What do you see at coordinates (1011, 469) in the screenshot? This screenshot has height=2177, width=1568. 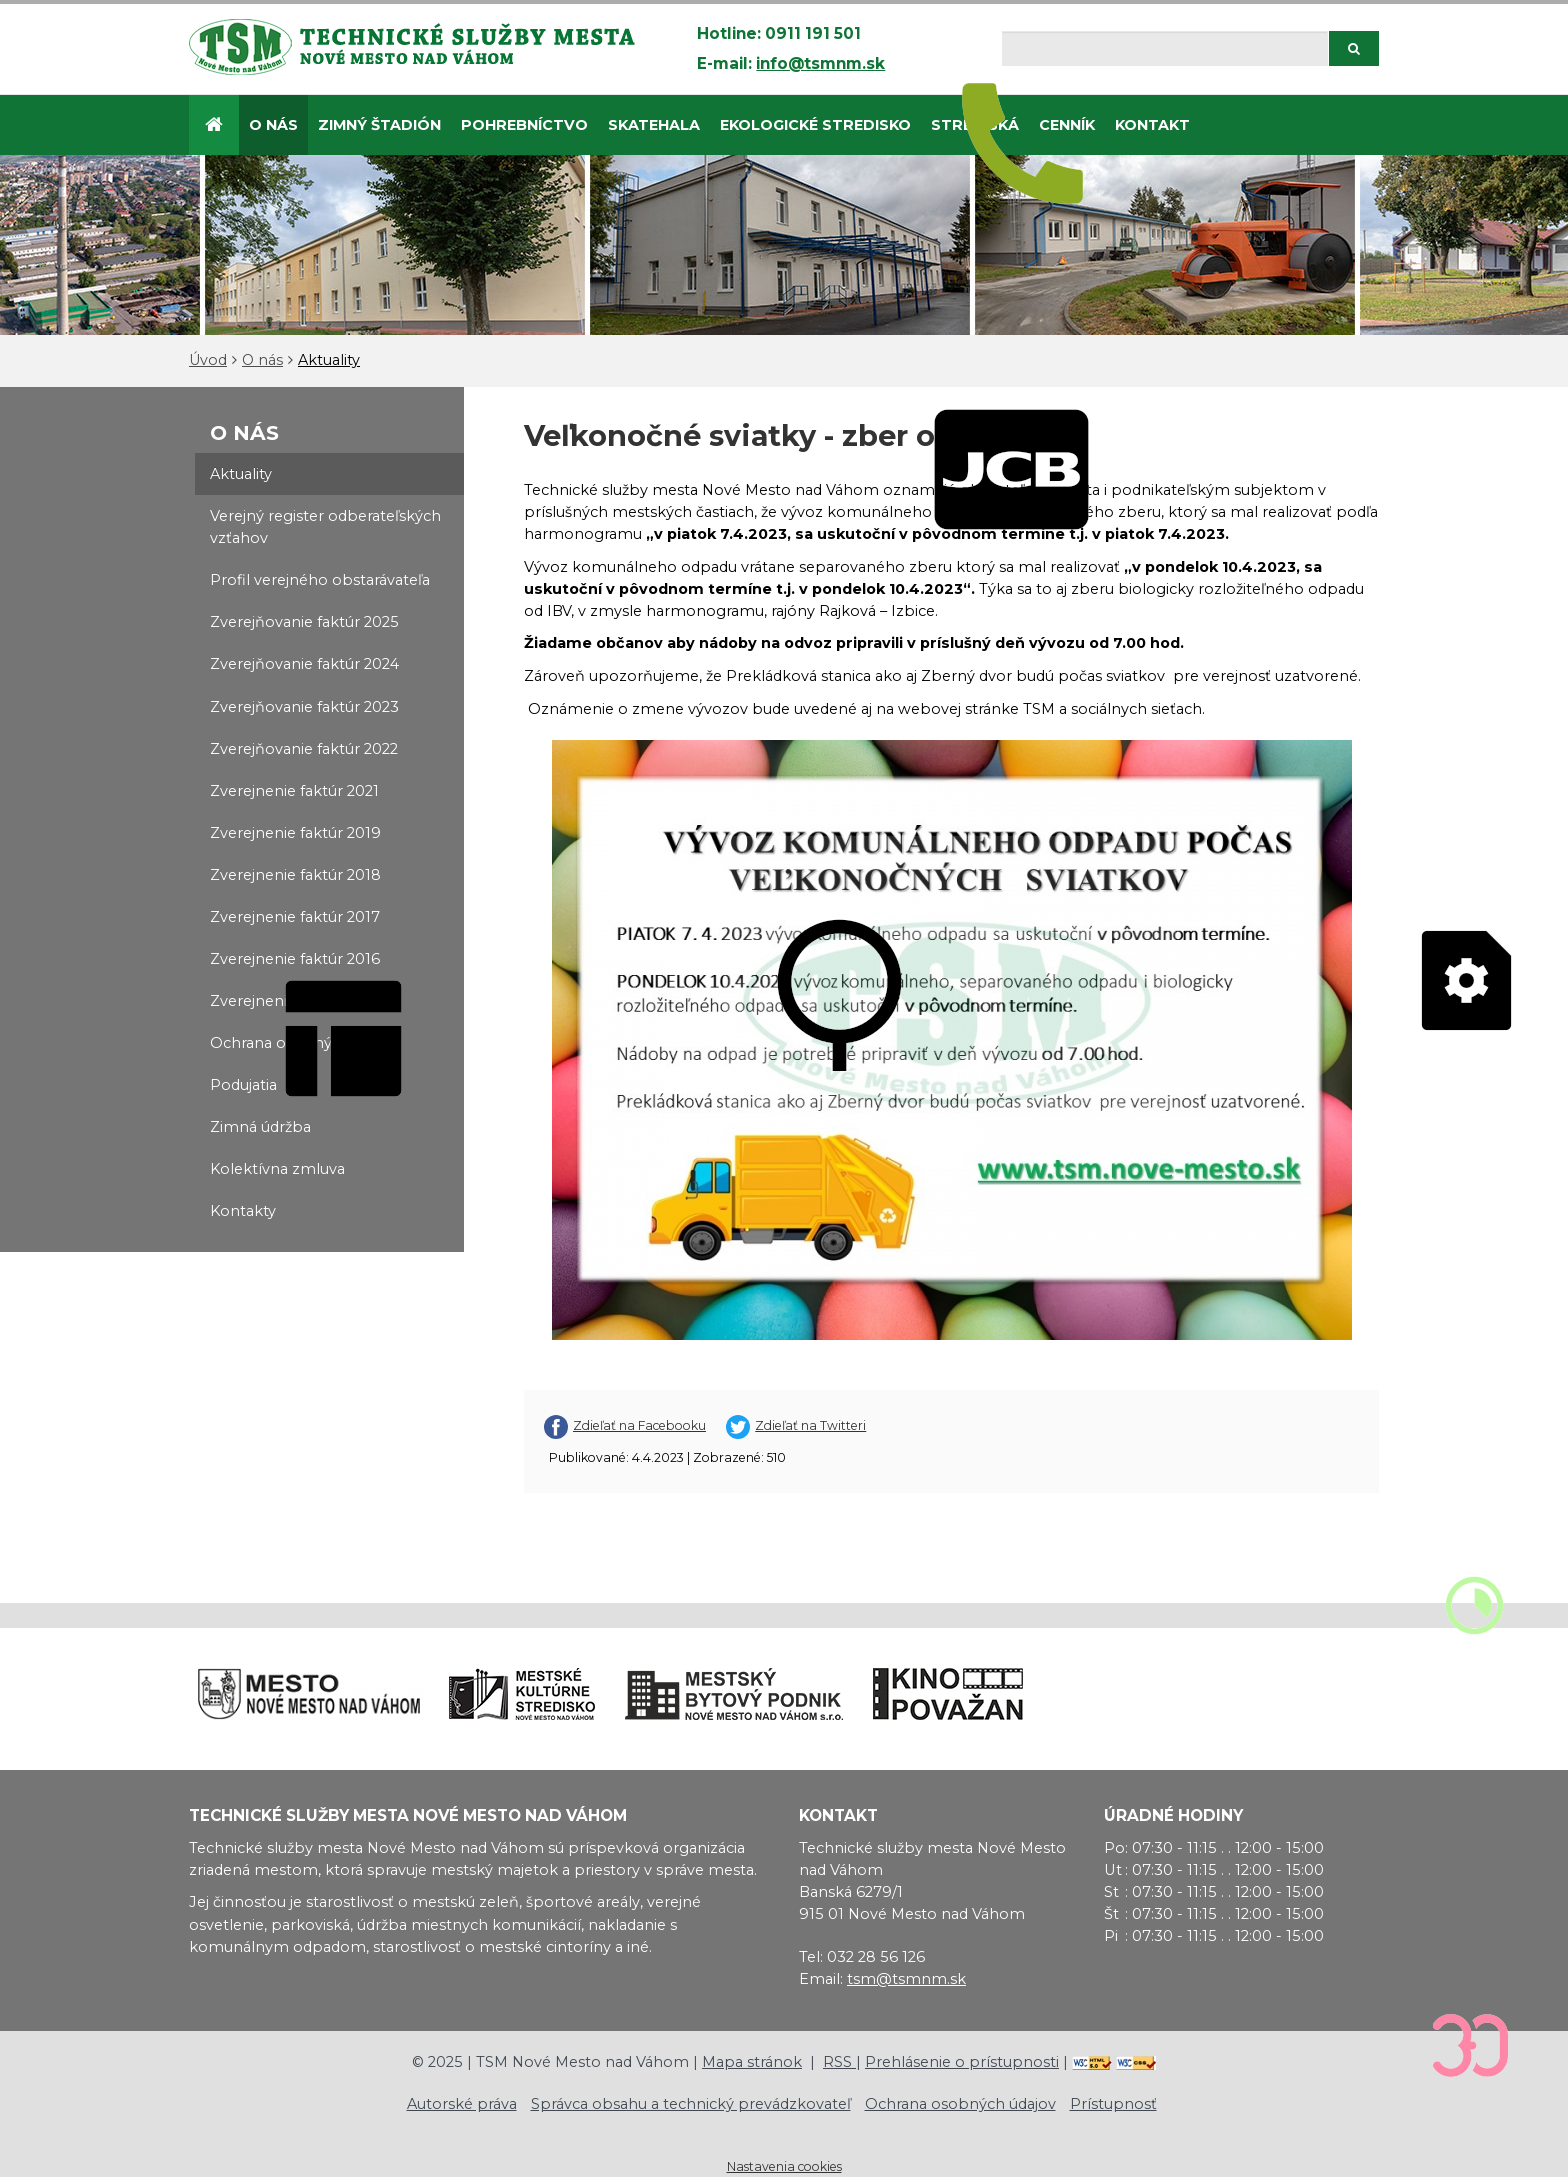 I see `pay with JCB credit card` at bounding box center [1011, 469].